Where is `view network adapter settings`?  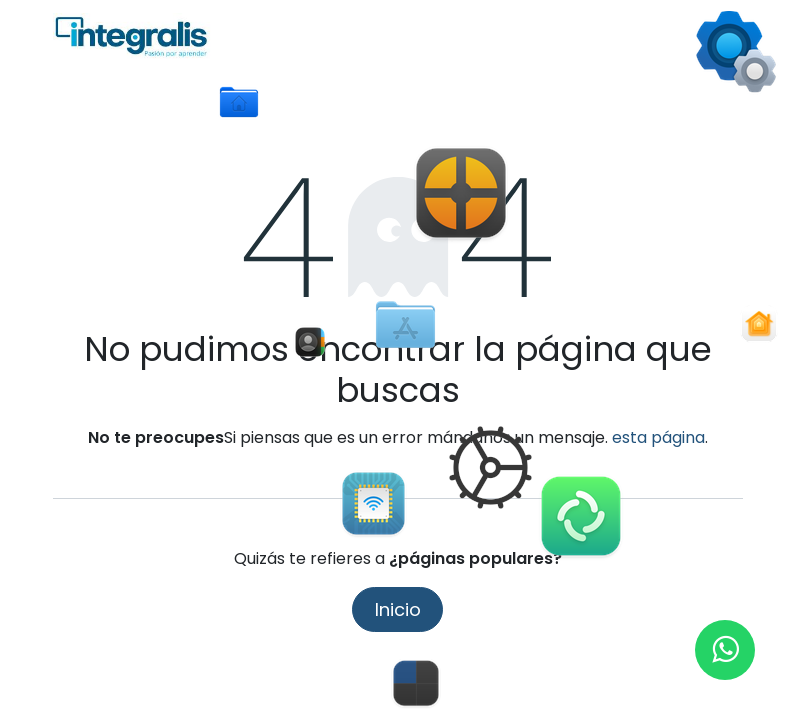 view network adapter settings is located at coordinates (373, 503).